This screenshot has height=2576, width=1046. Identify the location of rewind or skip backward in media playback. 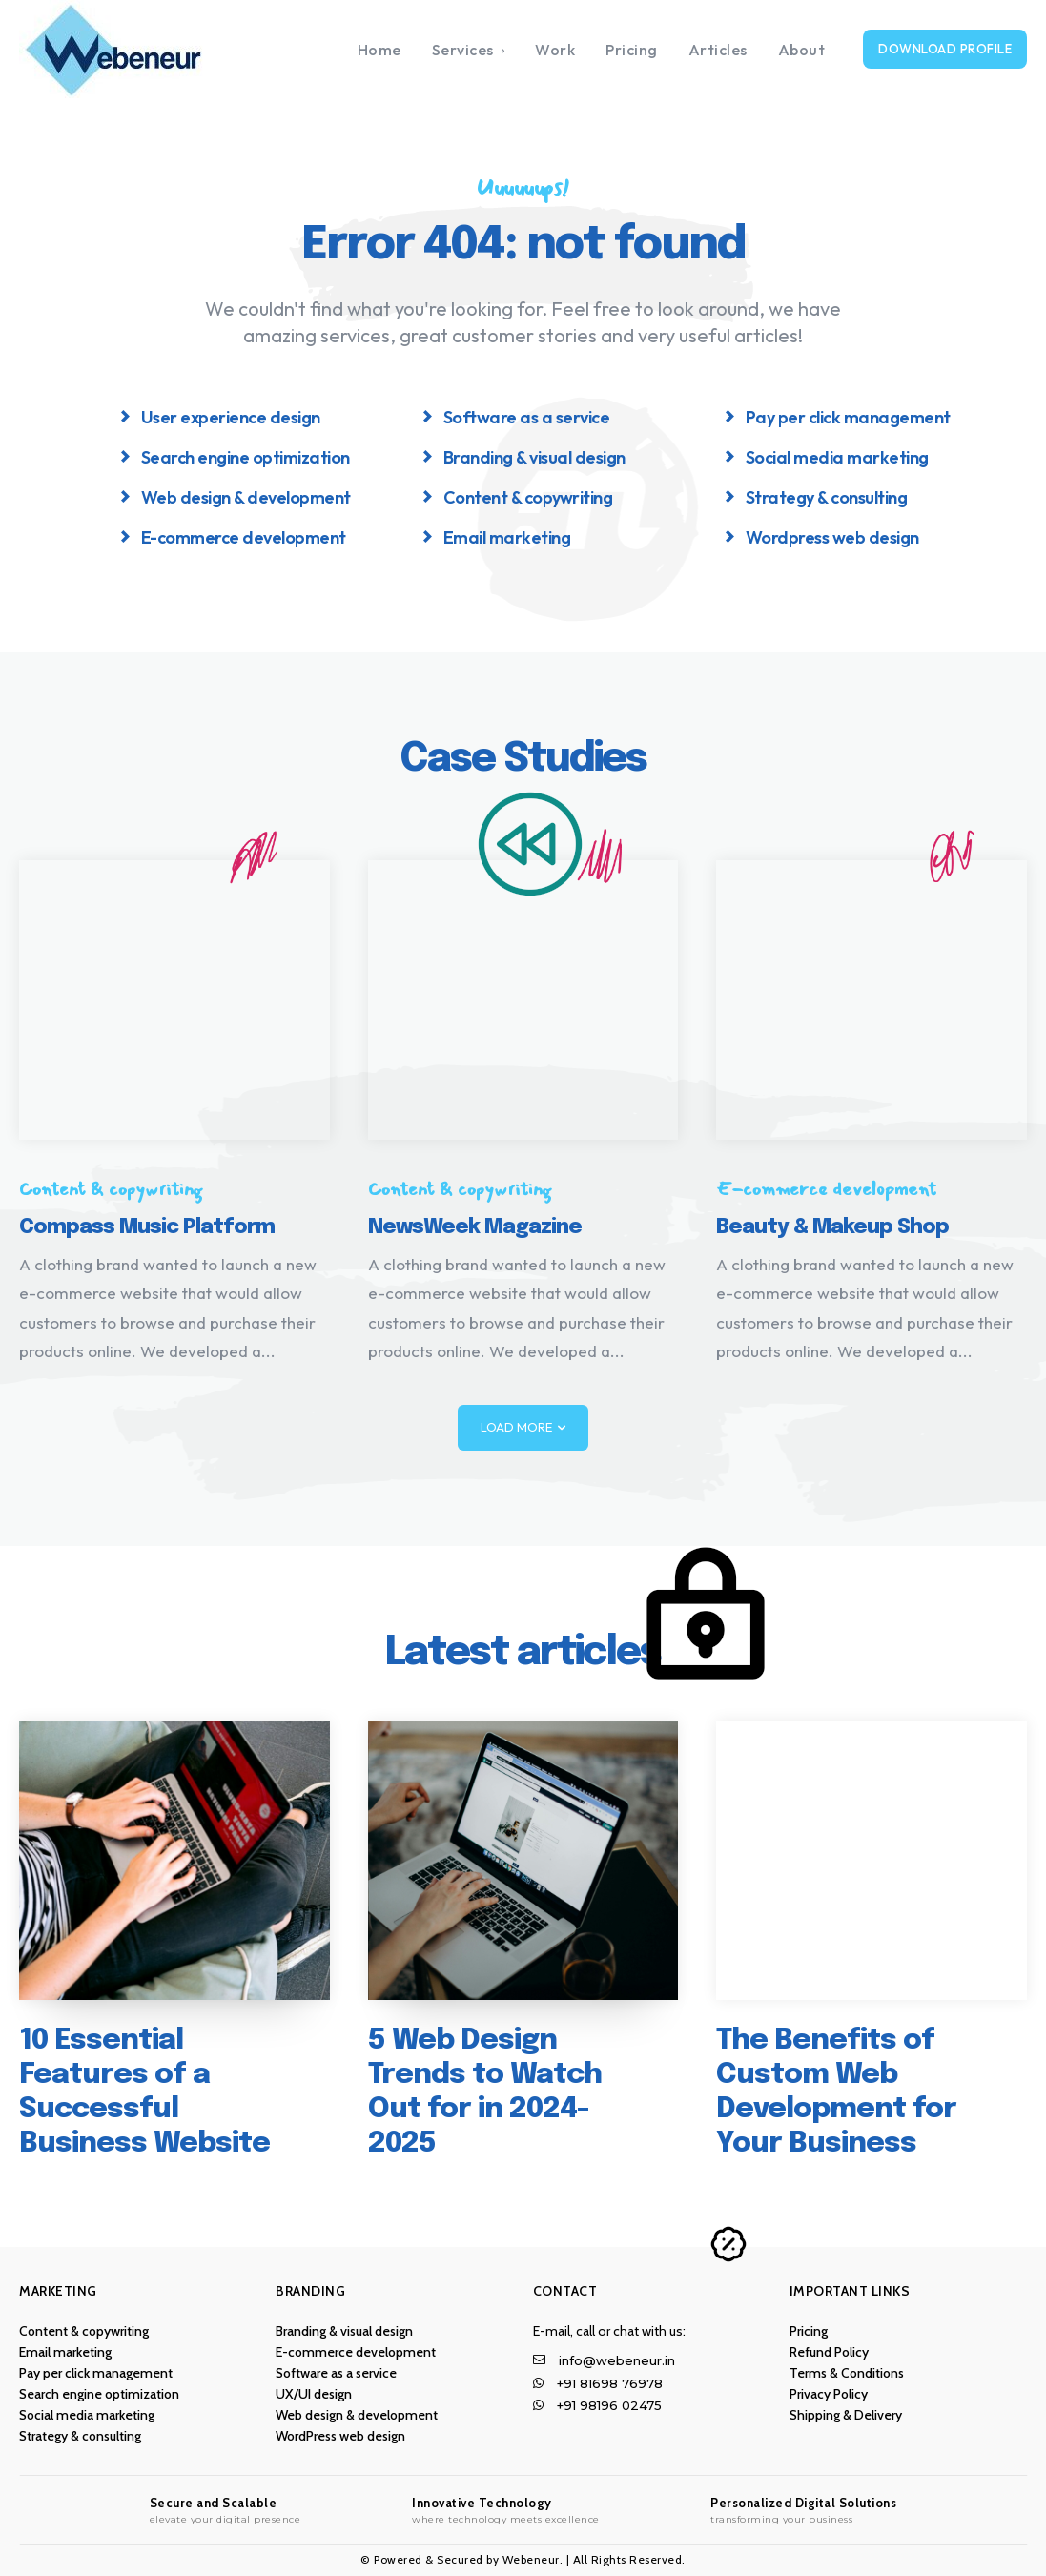
(530, 844).